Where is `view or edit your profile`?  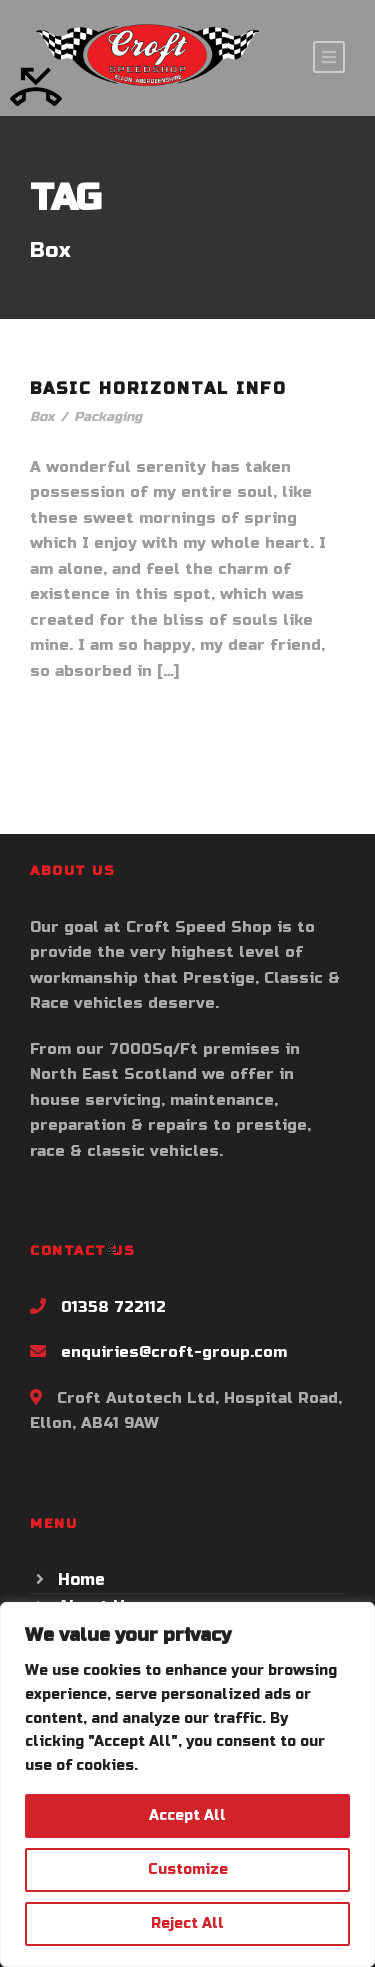
view or edit your profile is located at coordinates (111, 1247).